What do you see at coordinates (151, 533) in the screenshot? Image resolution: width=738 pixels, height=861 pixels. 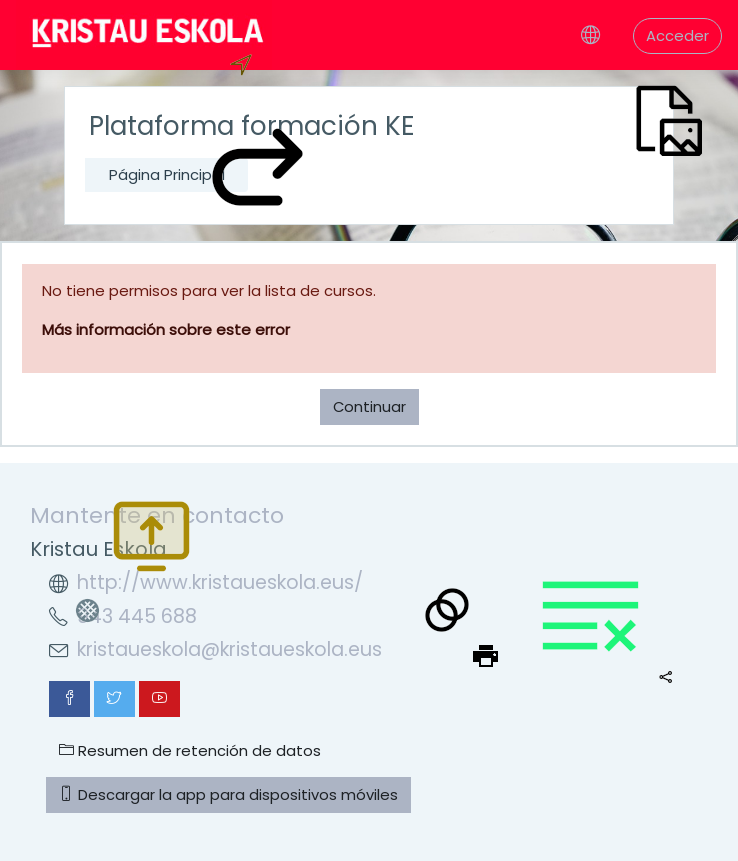 I see `upload file to display or screen` at bounding box center [151, 533].